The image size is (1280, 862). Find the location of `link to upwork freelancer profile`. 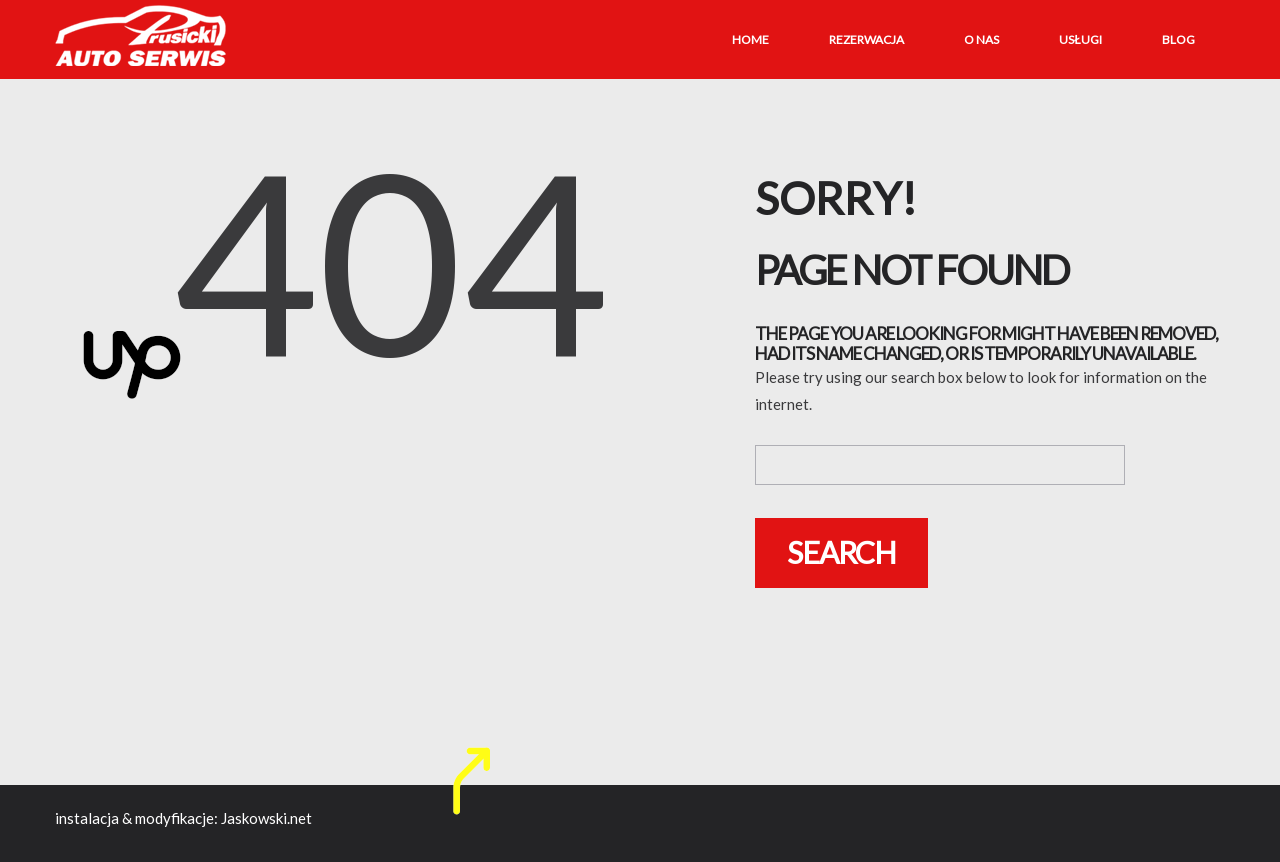

link to upwork freelancer profile is located at coordinates (132, 360).